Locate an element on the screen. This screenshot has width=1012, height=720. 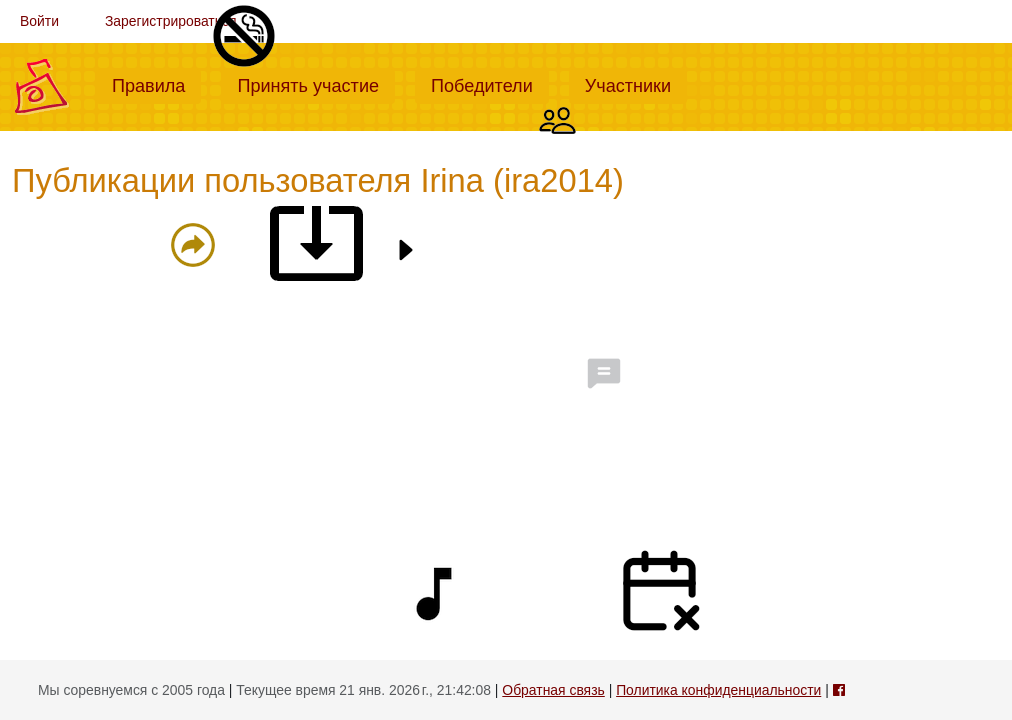
open chat or messaging is located at coordinates (604, 371).